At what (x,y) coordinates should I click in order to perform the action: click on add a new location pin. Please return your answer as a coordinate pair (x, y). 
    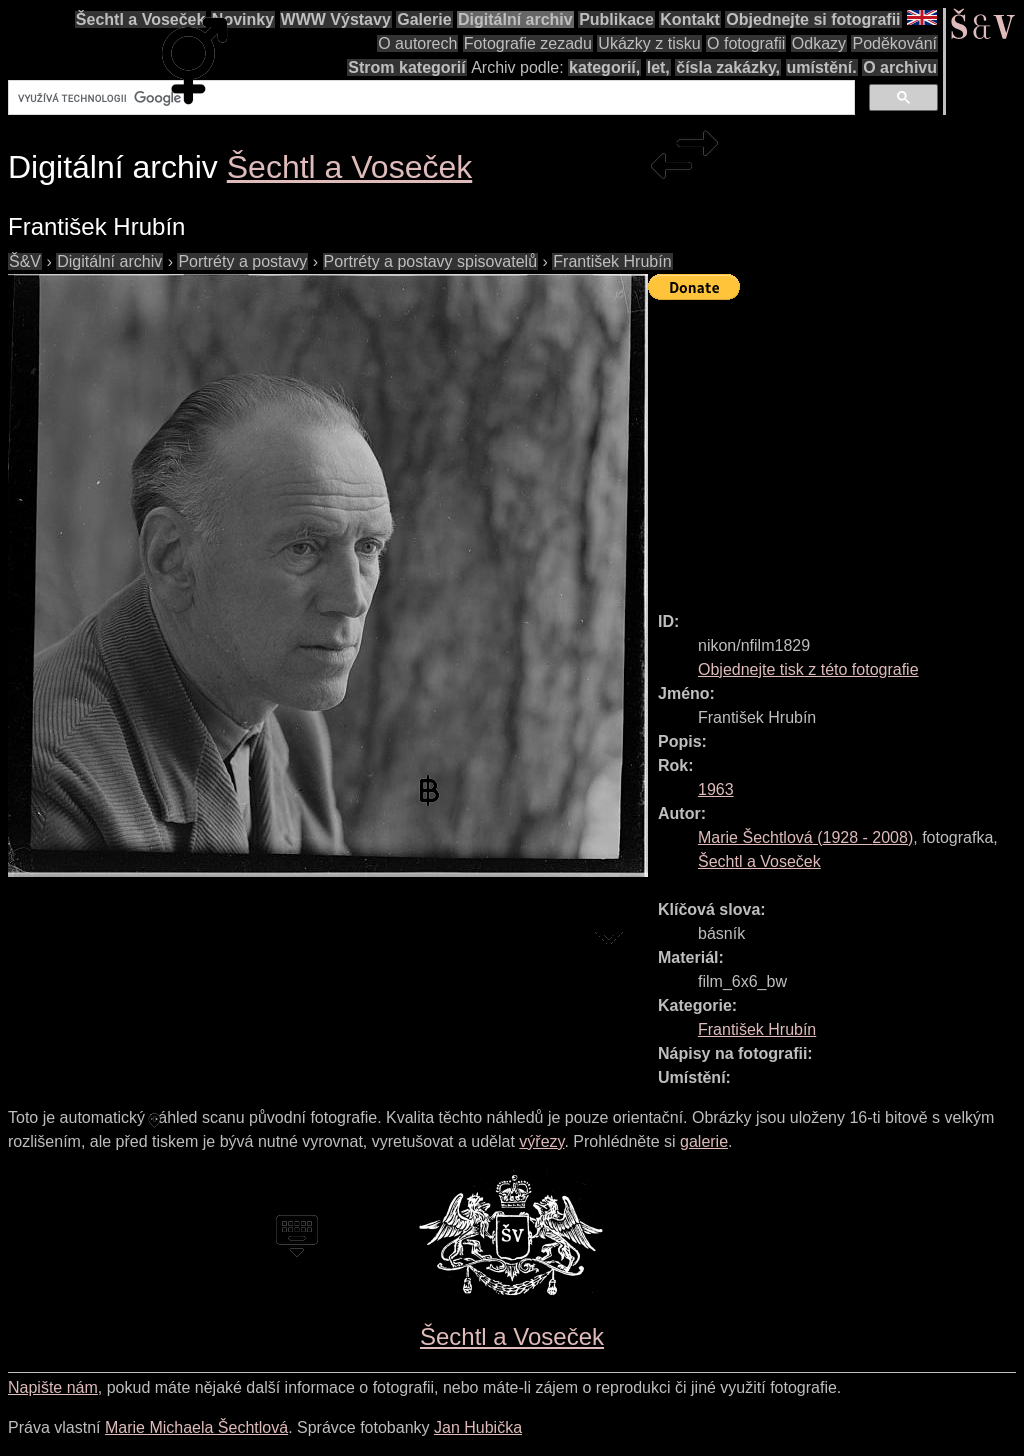
    Looking at the image, I should click on (154, 1120).